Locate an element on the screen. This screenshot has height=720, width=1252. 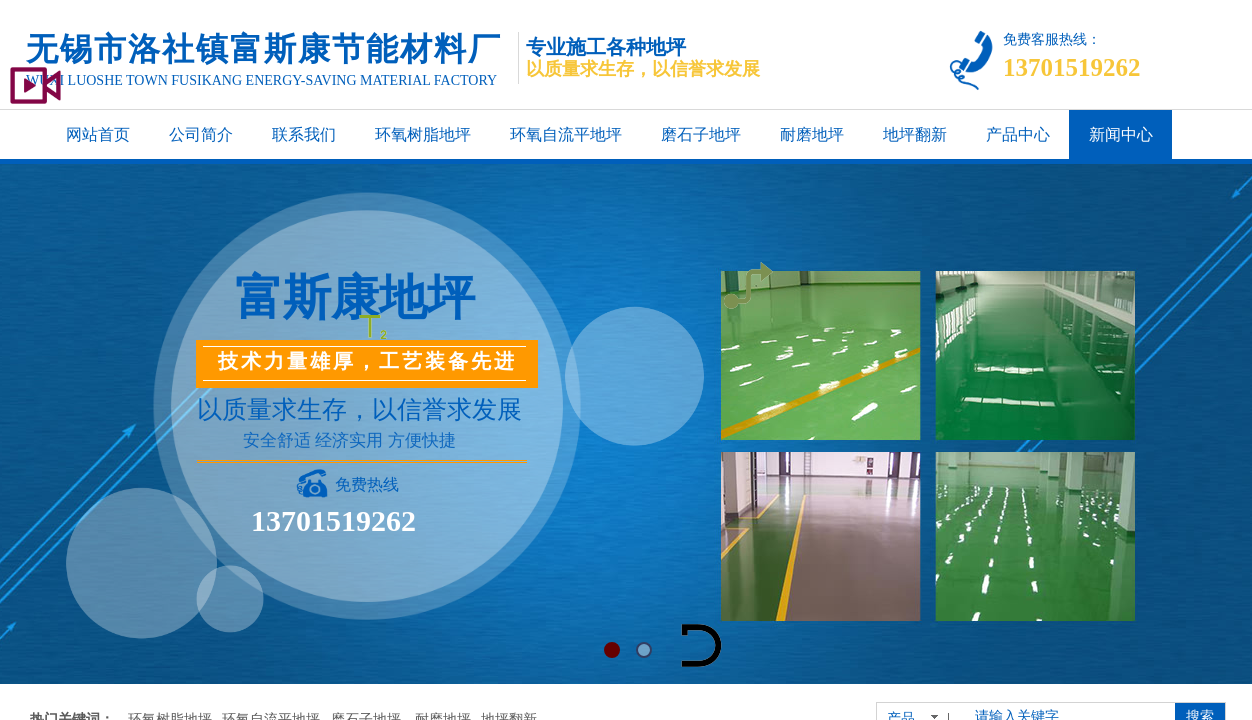
format text as subscript is located at coordinates (373, 327).